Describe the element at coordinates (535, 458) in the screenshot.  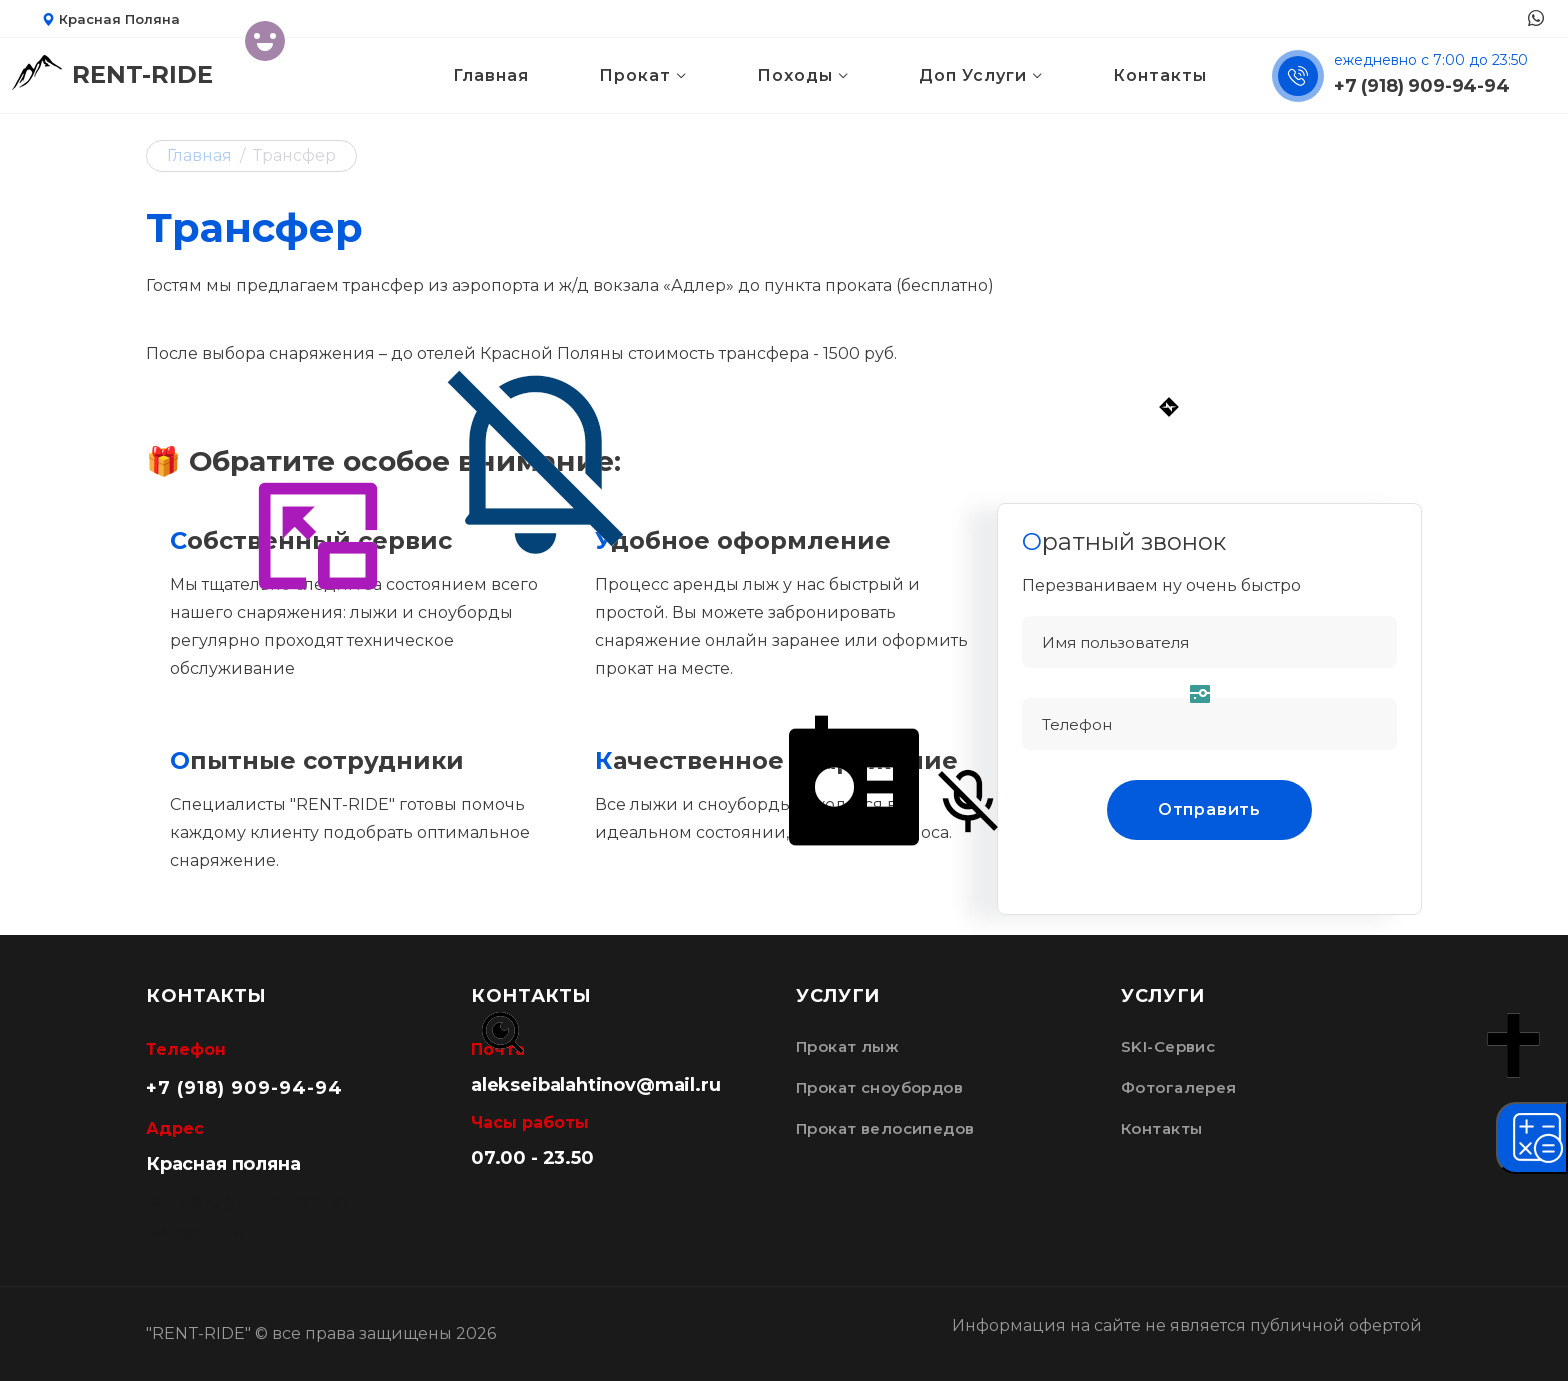
I see `mute notifications` at that location.